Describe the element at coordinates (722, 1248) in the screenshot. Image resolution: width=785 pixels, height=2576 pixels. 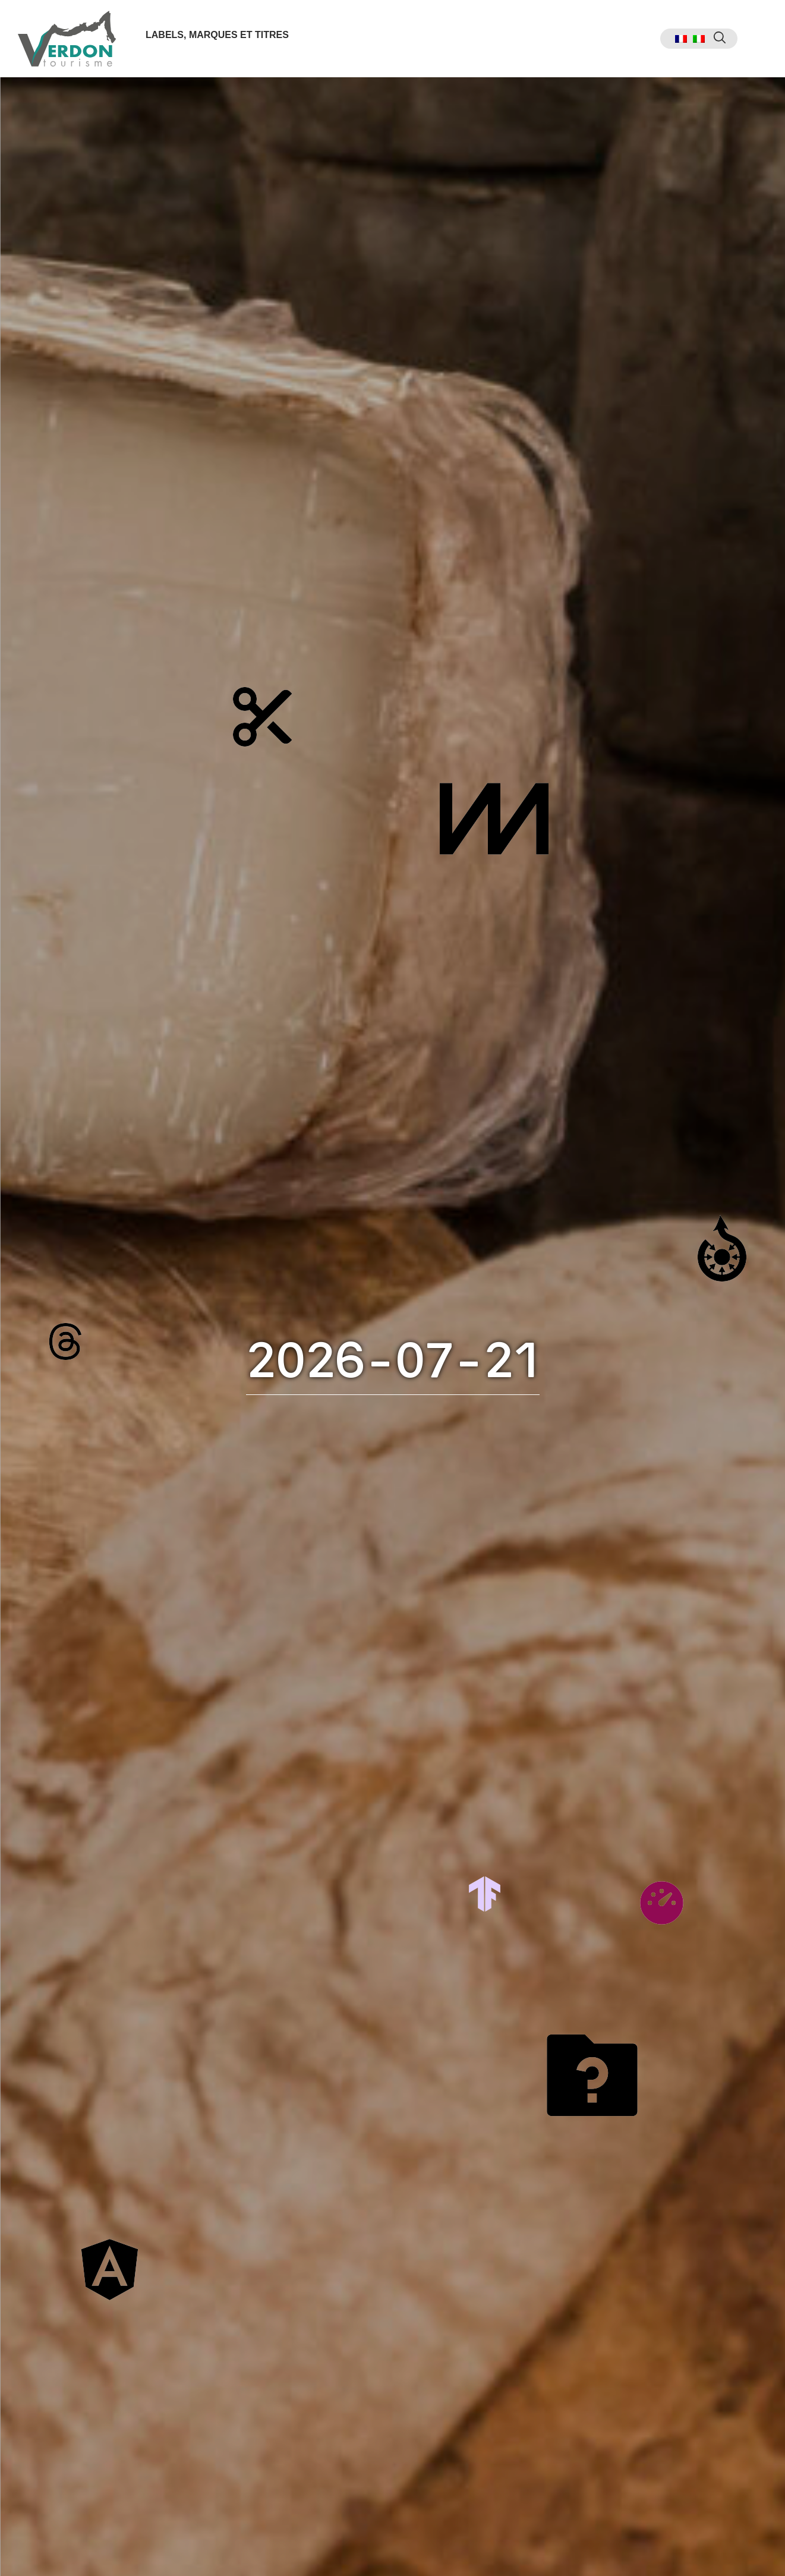
I see `visit wikimedia commons` at that location.